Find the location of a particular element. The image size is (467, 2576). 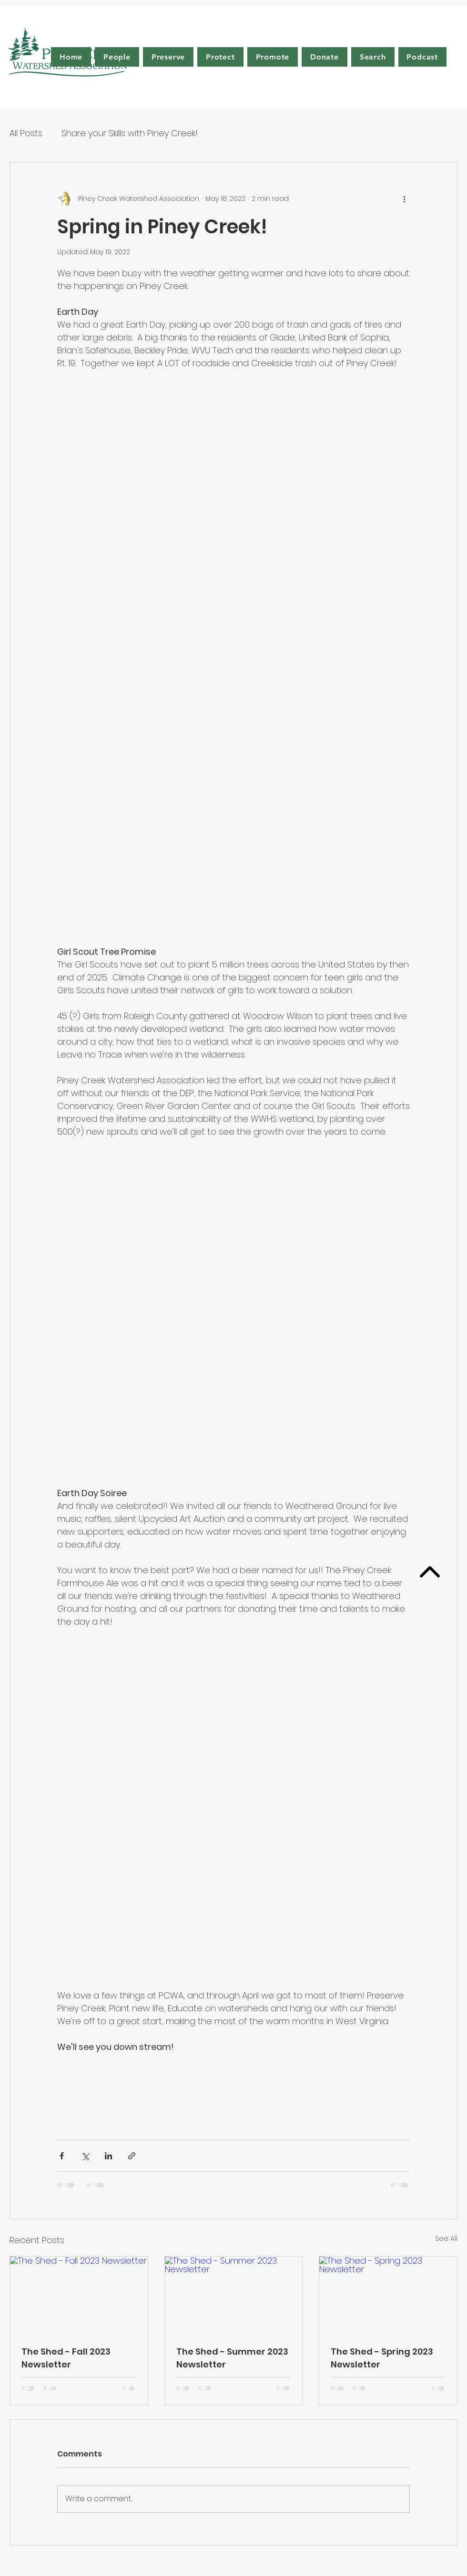

no wifi signal available is located at coordinates (193, 730).